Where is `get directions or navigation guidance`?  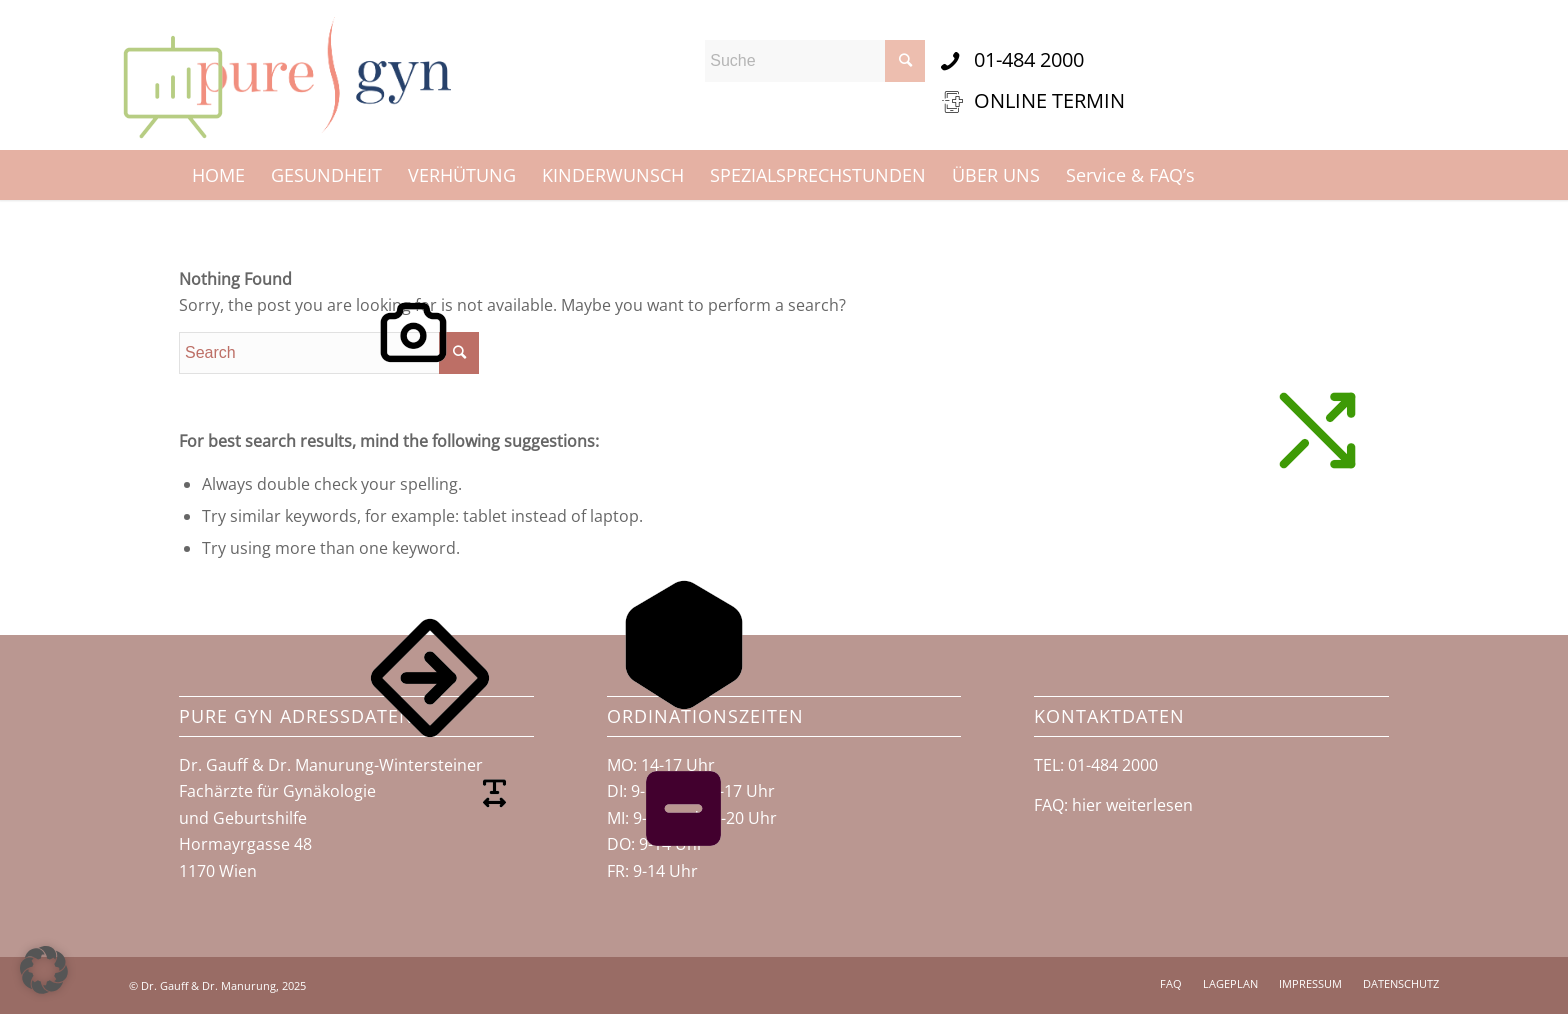 get directions or navigation guidance is located at coordinates (430, 678).